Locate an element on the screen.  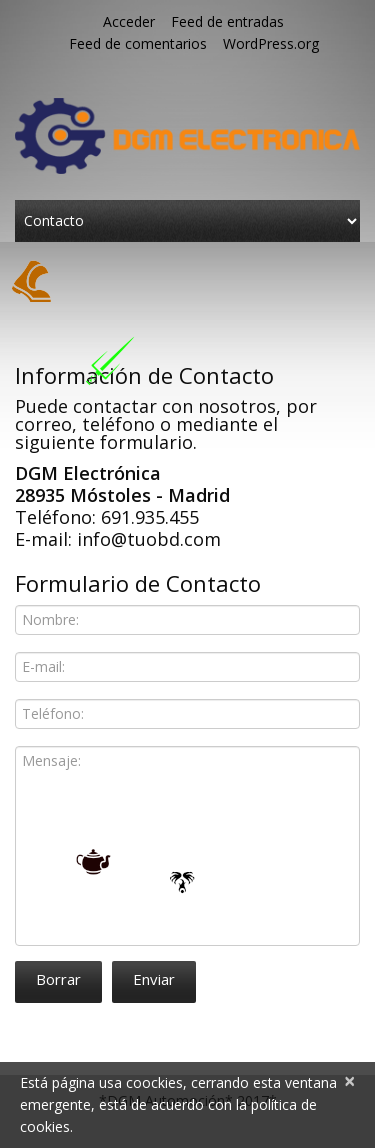
select sai weapon in game inventory is located at coordinates (110, 361).